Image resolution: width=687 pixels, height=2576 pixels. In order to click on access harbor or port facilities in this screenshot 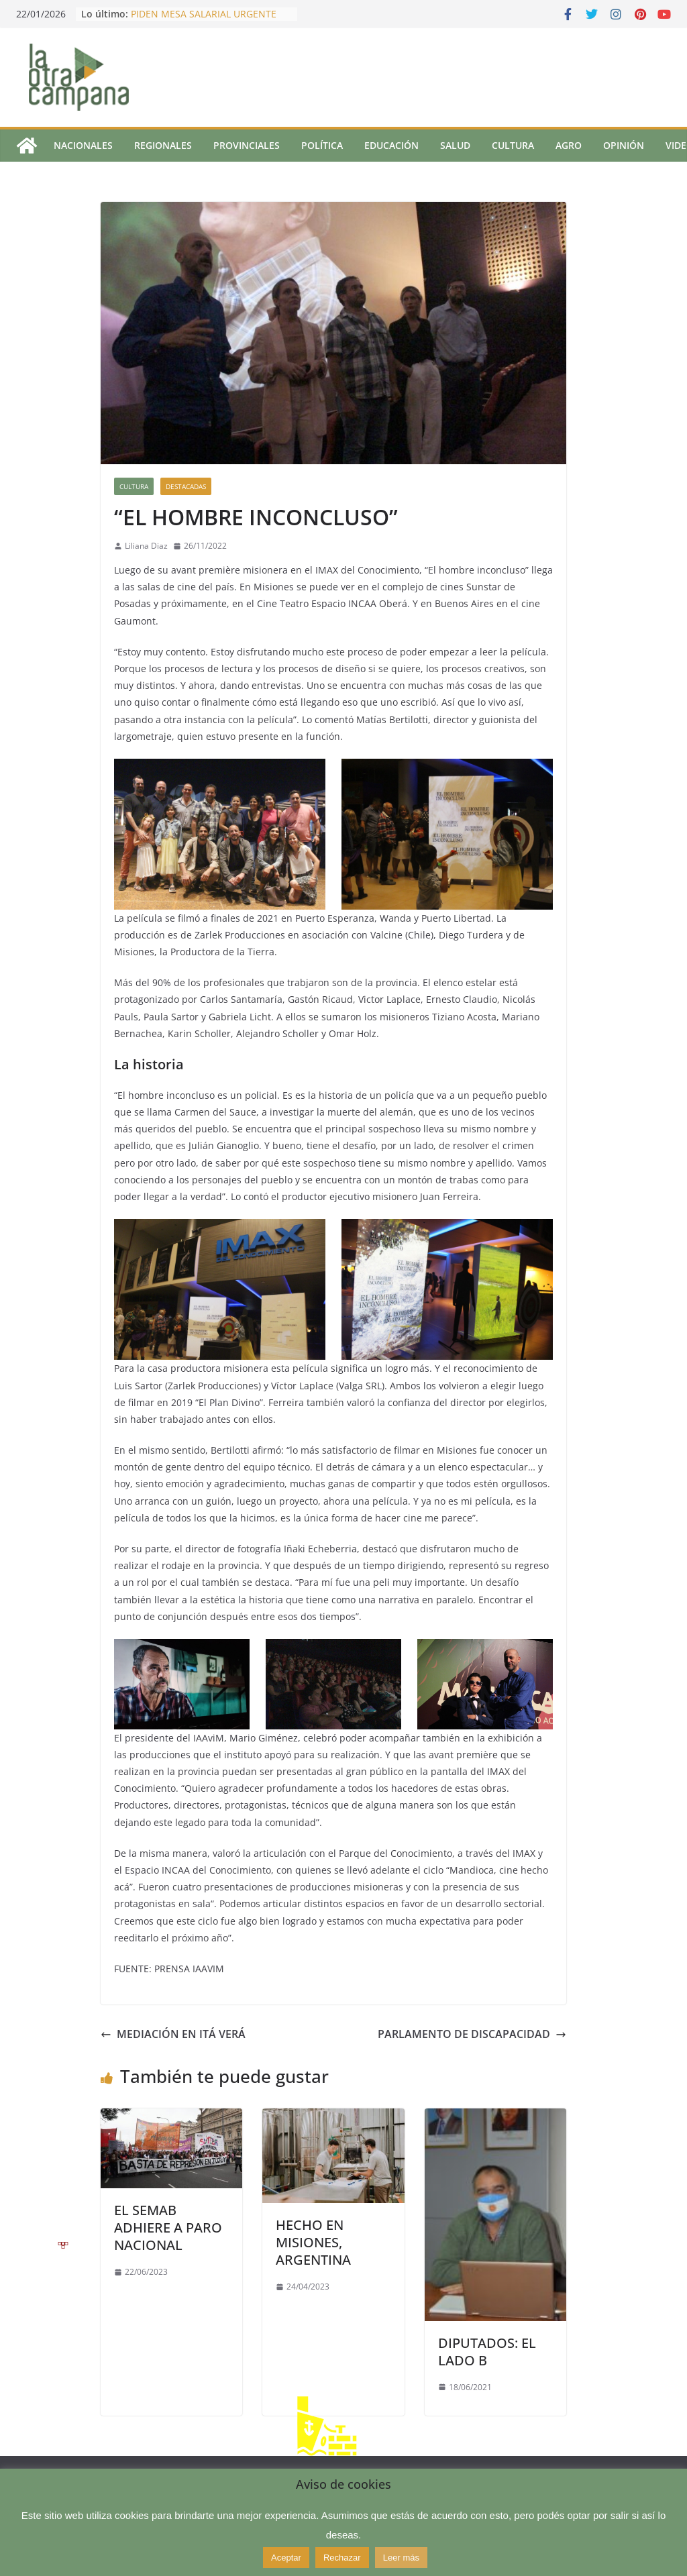, I will do `click(327, 2426)`.